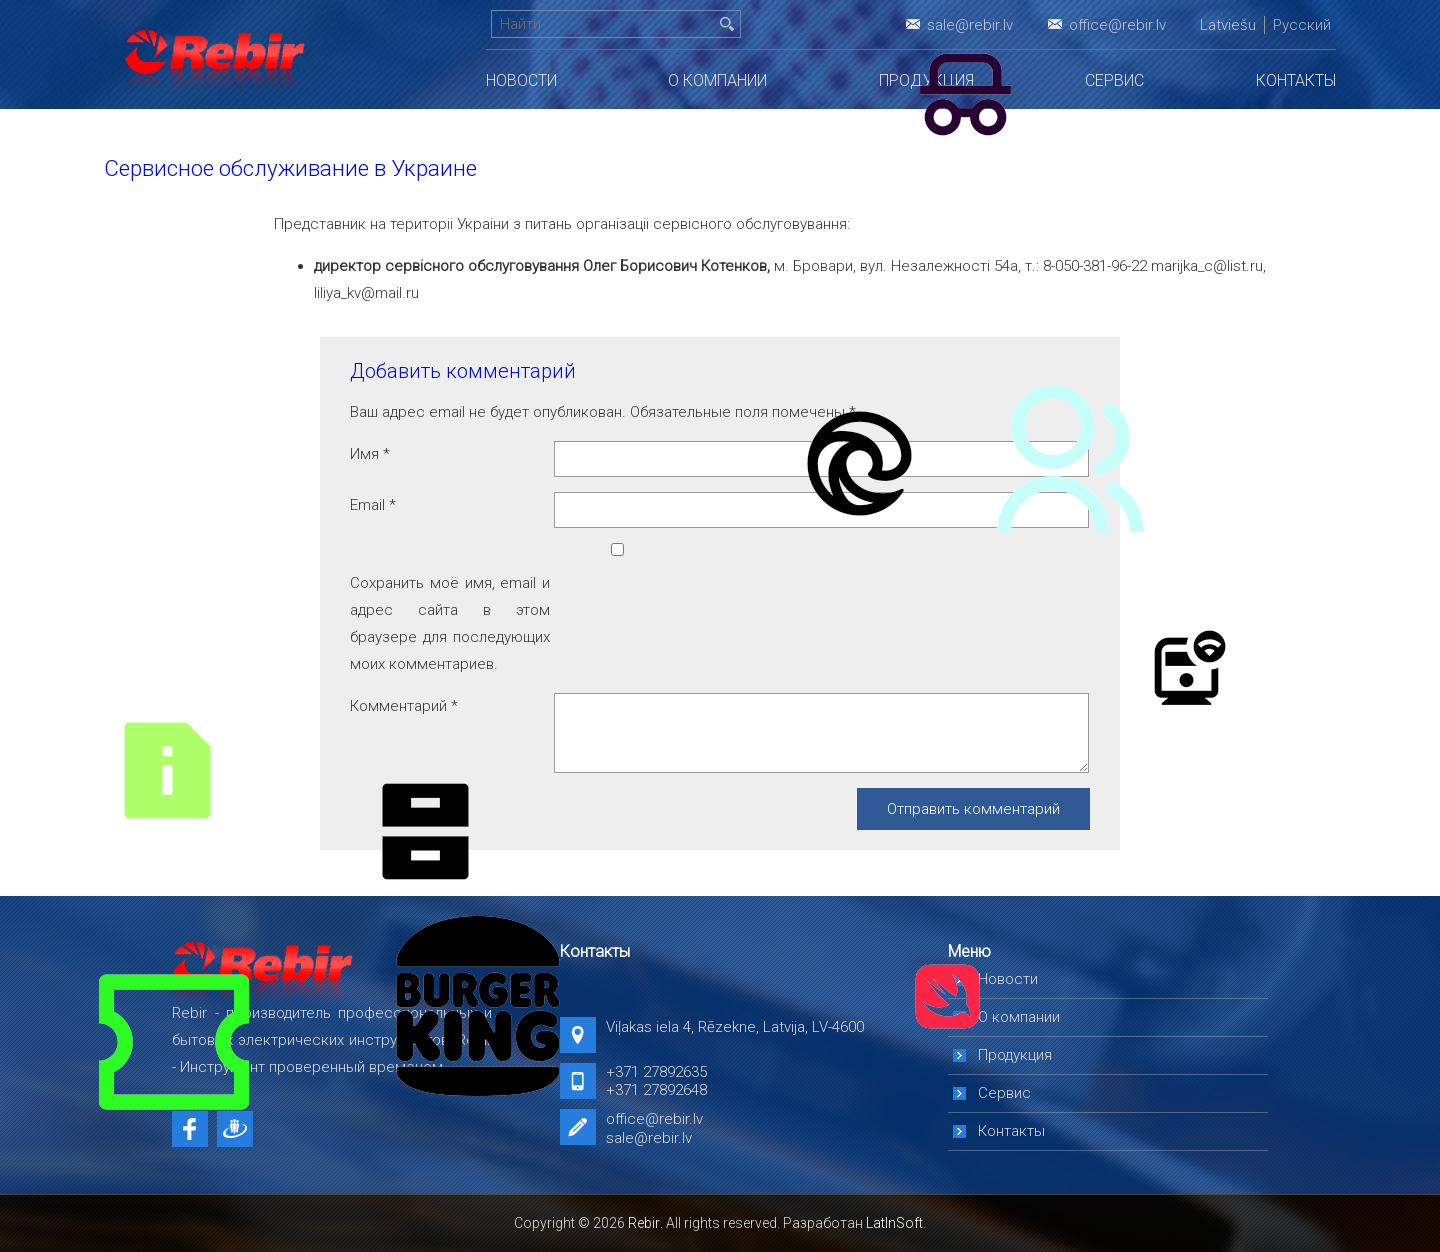  What do you see at coordinates (1186, 669) in the screenshot?
I see `connect to onboard train wifi` at bounding box center [1186, 669].